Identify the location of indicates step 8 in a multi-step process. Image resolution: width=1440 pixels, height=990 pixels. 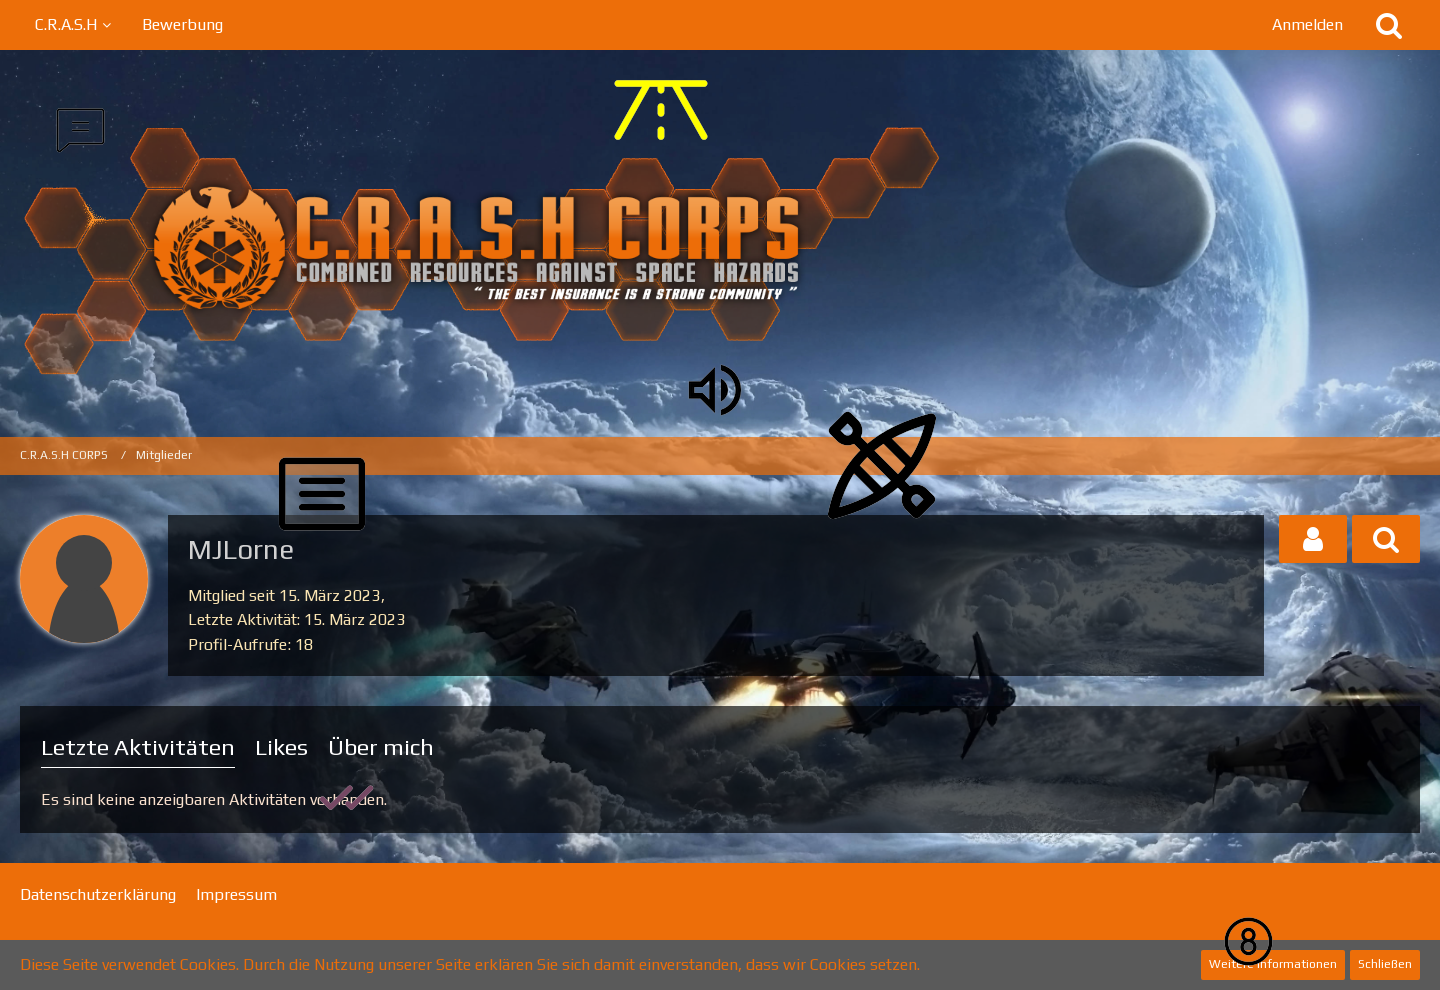
(1248, 941).